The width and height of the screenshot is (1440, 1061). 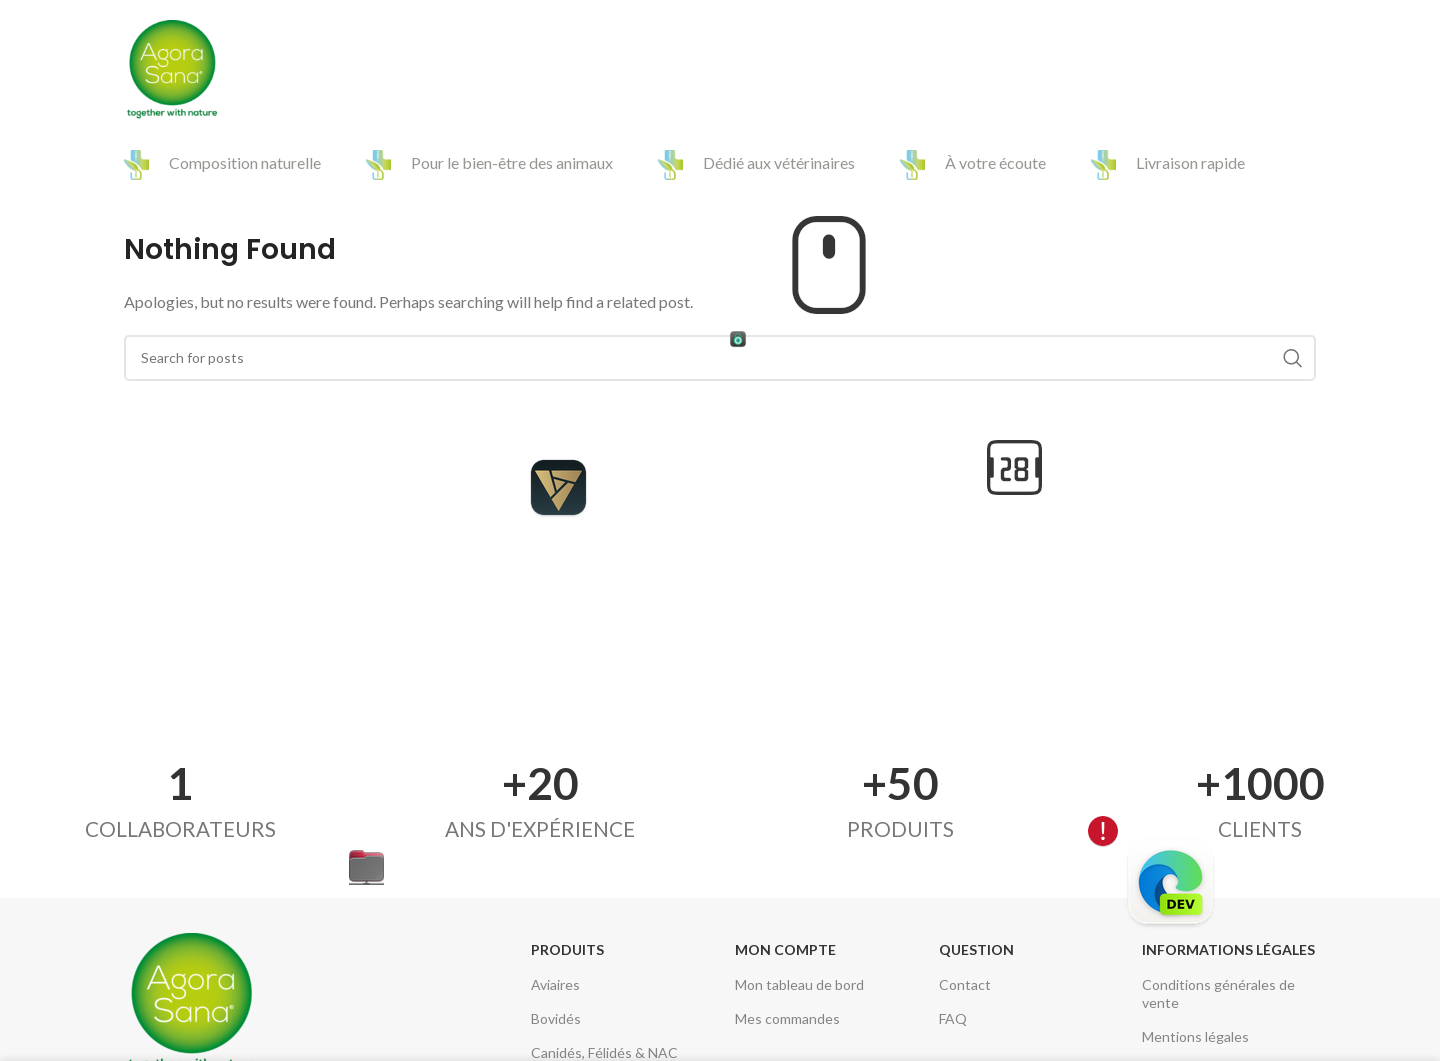 What do you see at coordinates (558, 487) in the screenshot?
I see `open the Artifact app` at bounding box center [558, 487].